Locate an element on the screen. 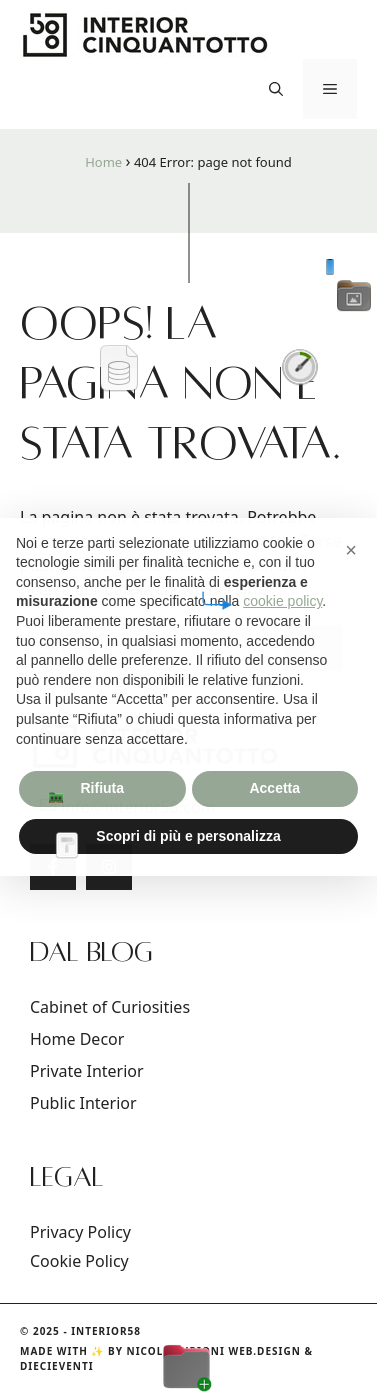 This screenshot has height=1394, width=377. forward an email to another recipient is located at coordinates (217, 598).